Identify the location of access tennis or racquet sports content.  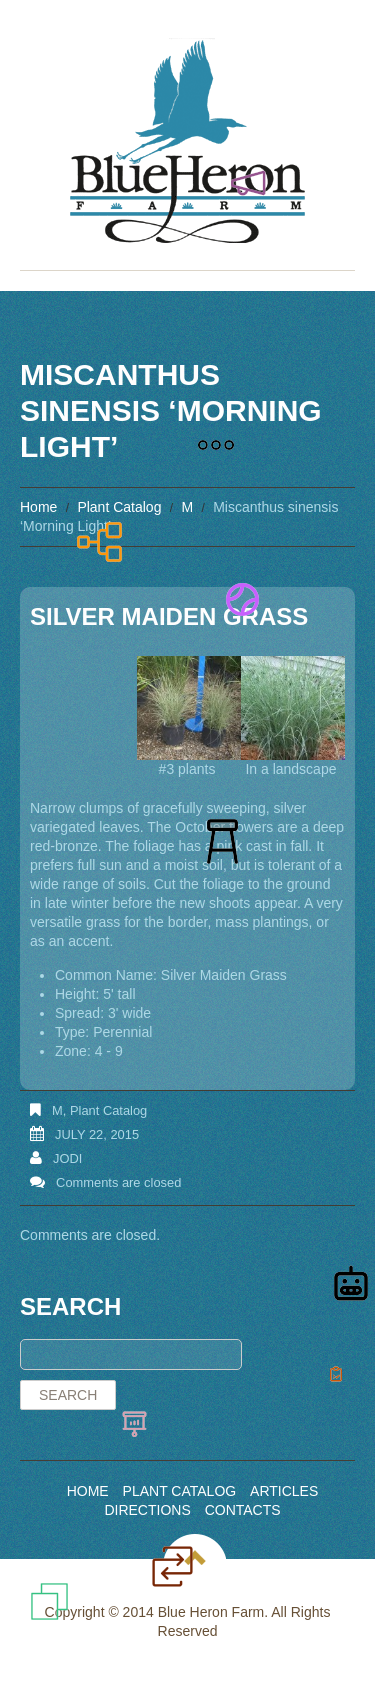
(242, 599).